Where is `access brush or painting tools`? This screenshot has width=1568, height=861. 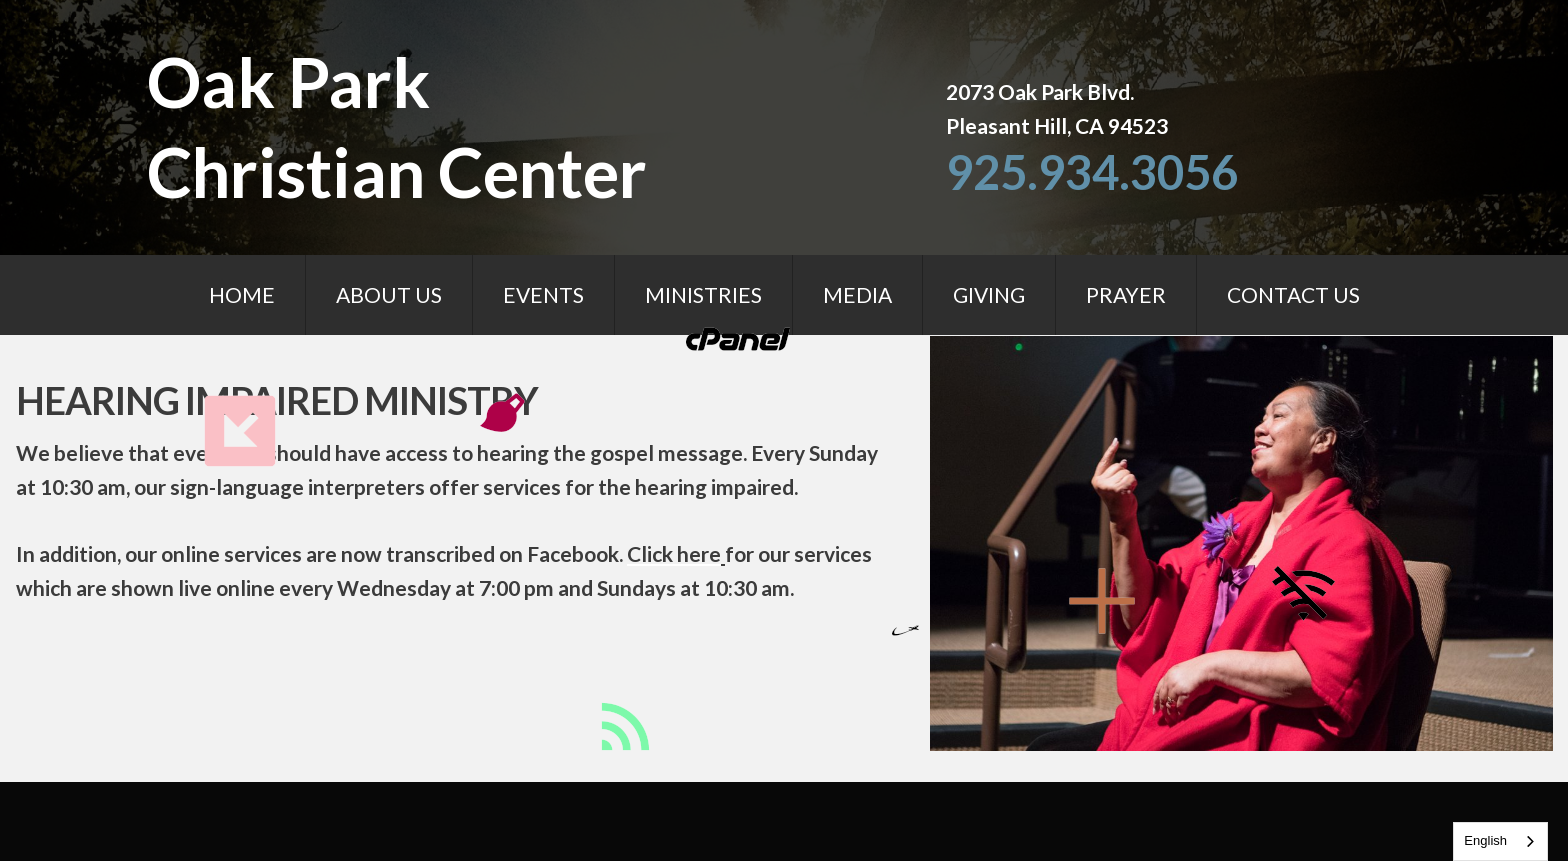 access brush or painting tools is located at coordinates (502, 413).